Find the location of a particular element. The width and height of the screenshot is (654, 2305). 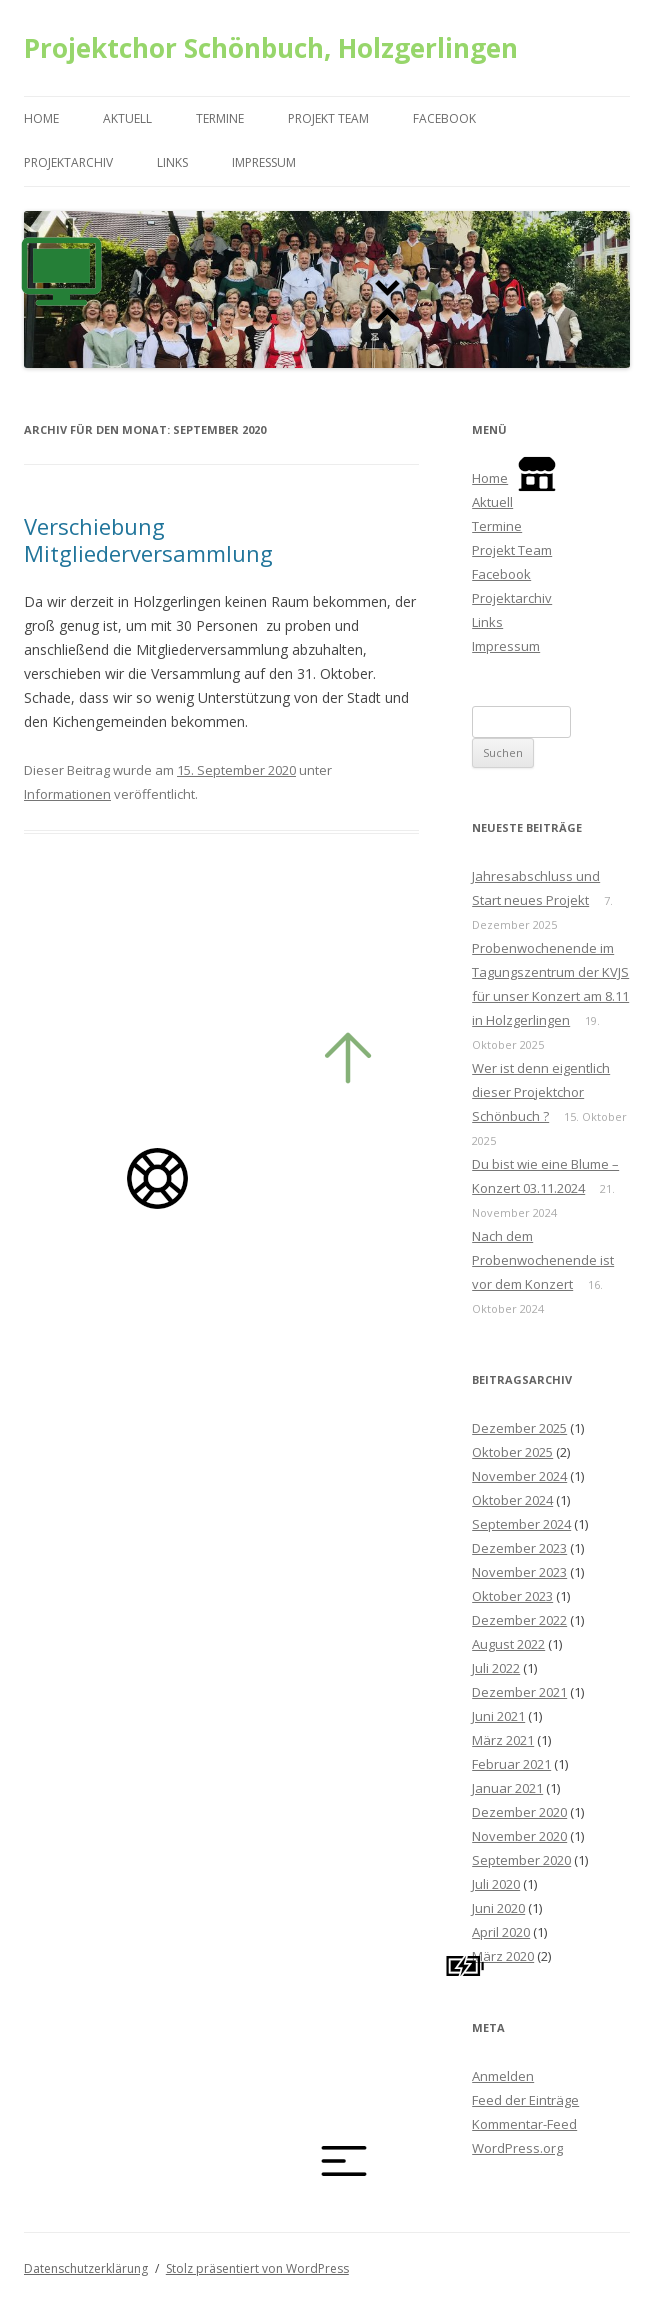

access TV or video streaming options is located at coordinates (61, 271).